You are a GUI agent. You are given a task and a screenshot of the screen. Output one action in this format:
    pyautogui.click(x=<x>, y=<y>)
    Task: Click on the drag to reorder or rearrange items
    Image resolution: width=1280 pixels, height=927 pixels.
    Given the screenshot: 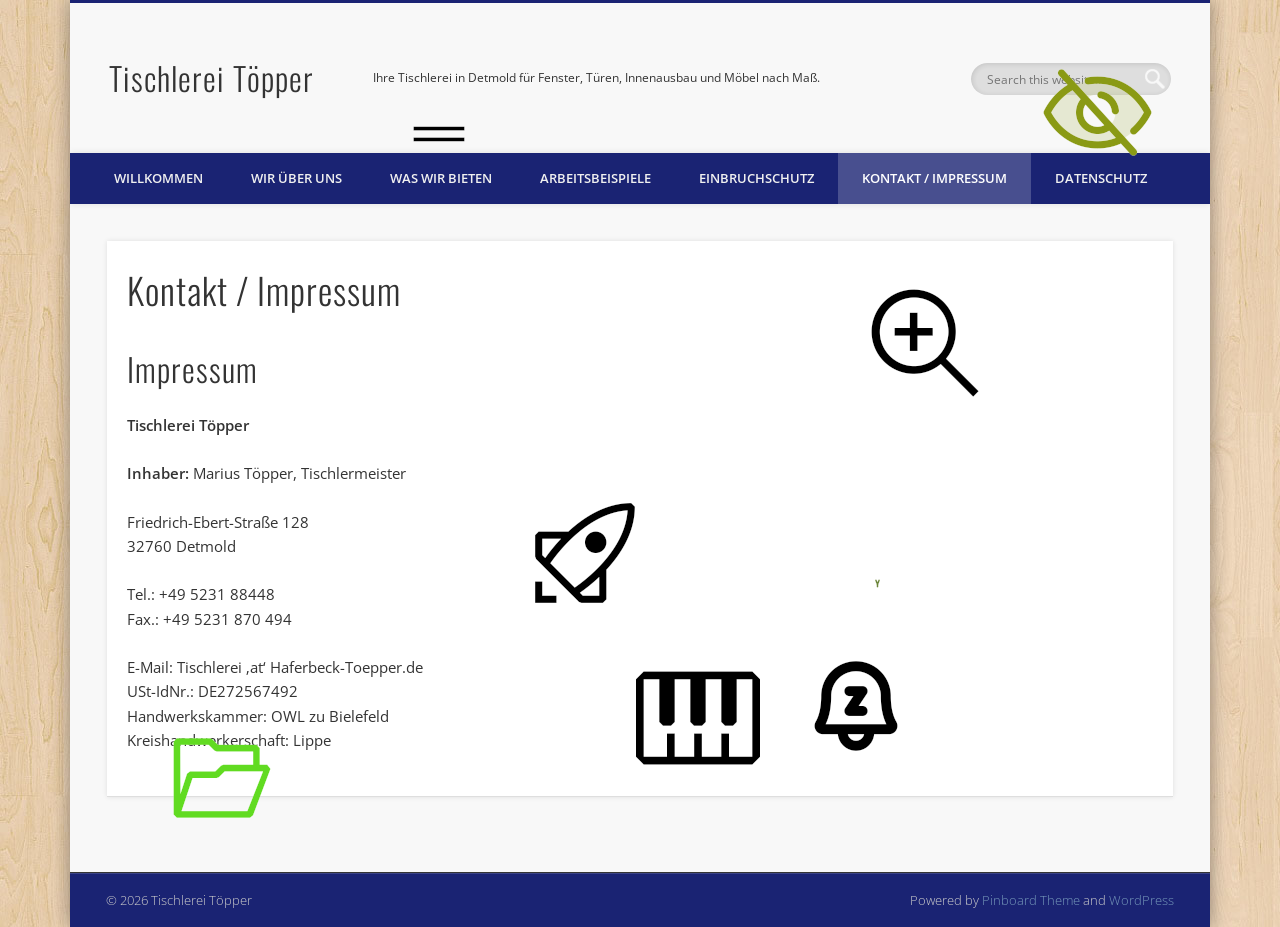 What is the action you would take?
    pyautogui.click(x=439, y=134)
    